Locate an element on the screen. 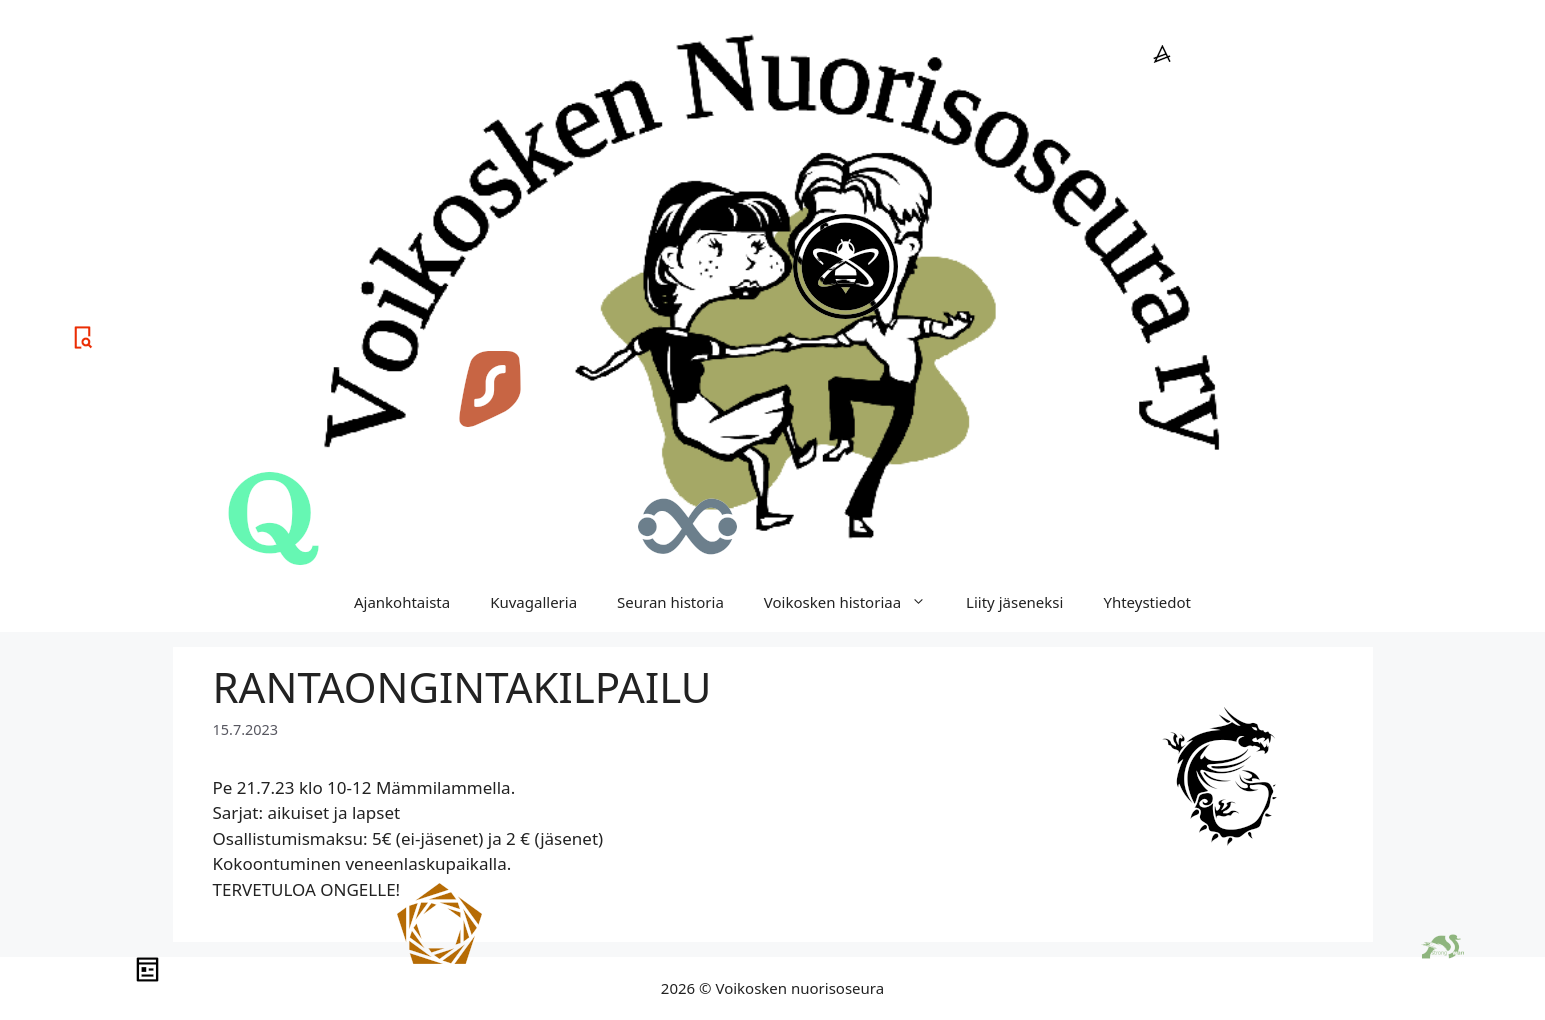 The image size is (1545, 1020). PySyft library or framework logo is located at coordinates (439, 923).